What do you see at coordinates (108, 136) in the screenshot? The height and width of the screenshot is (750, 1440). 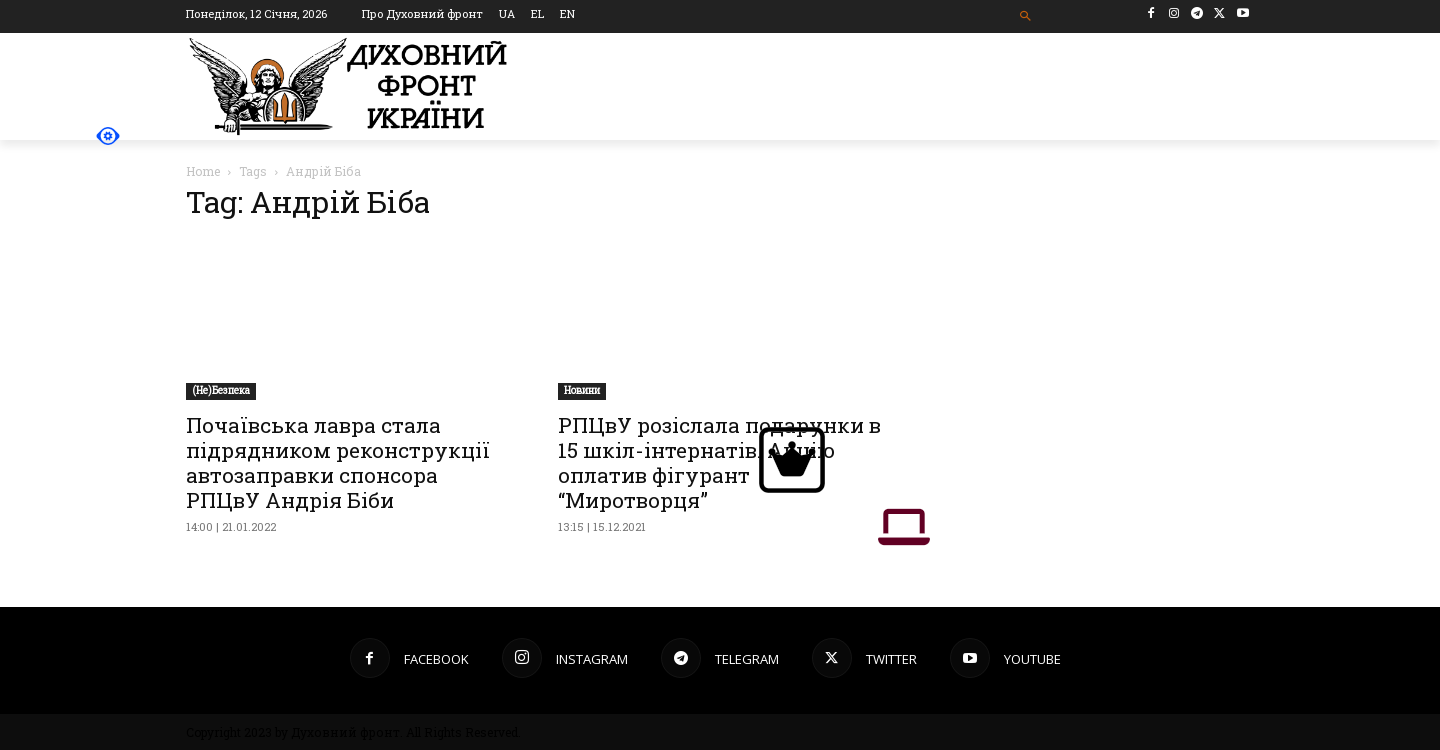 I see `phabricator code review platform logo` at bounding box center [108, 136].